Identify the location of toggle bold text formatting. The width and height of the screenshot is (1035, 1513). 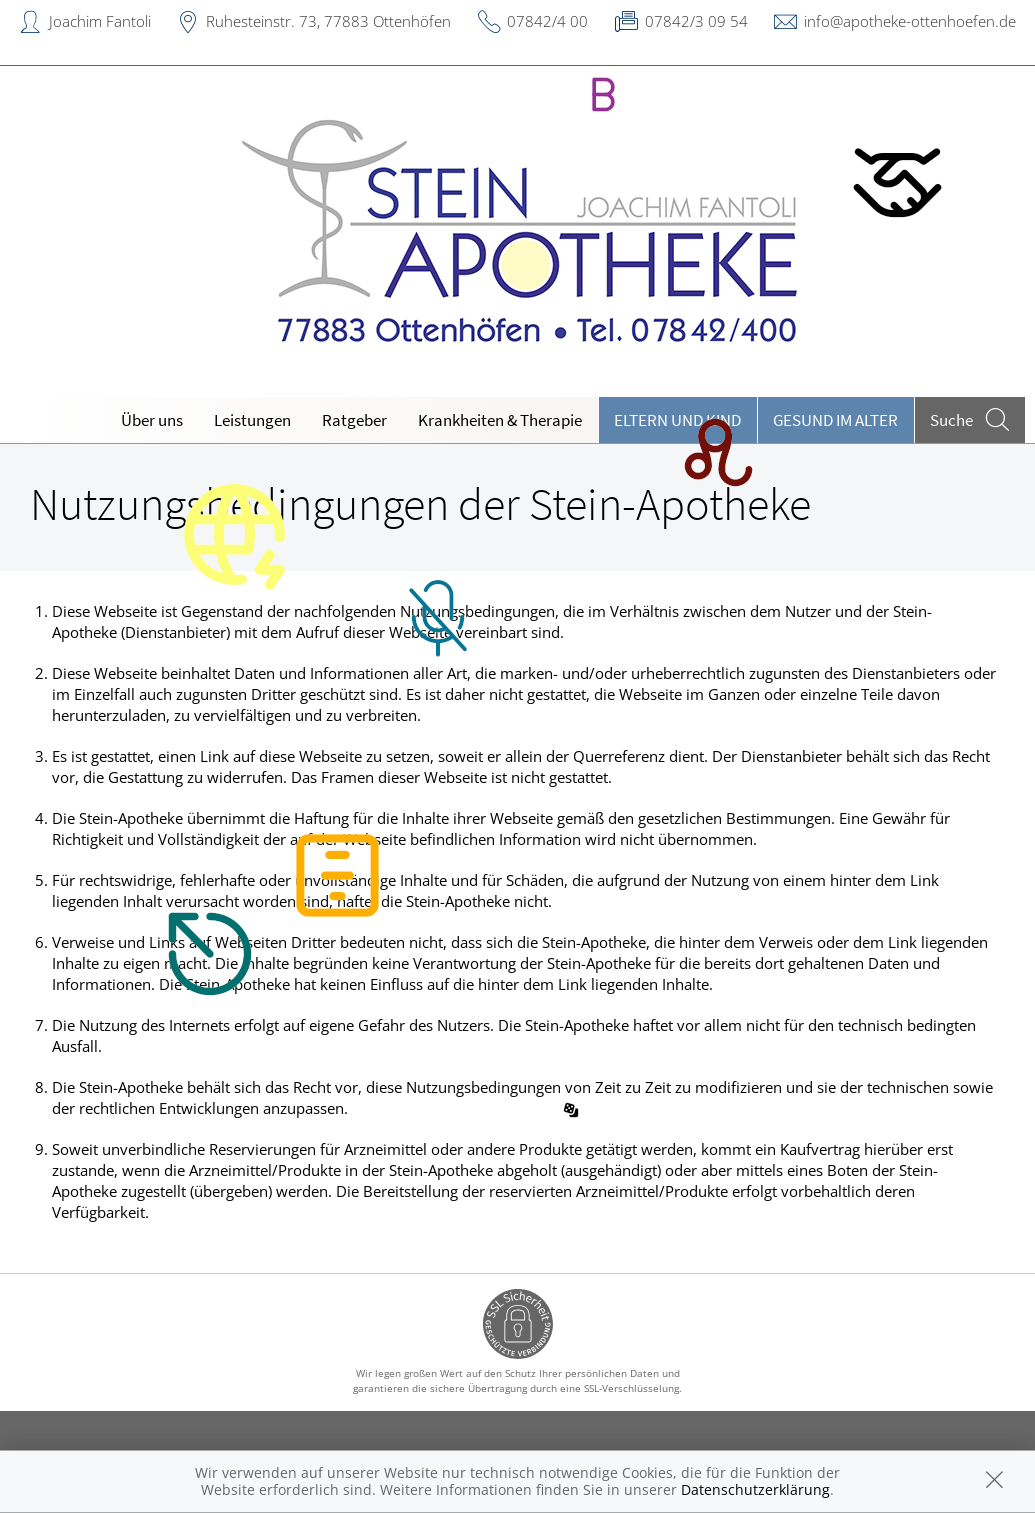
(603, 94).